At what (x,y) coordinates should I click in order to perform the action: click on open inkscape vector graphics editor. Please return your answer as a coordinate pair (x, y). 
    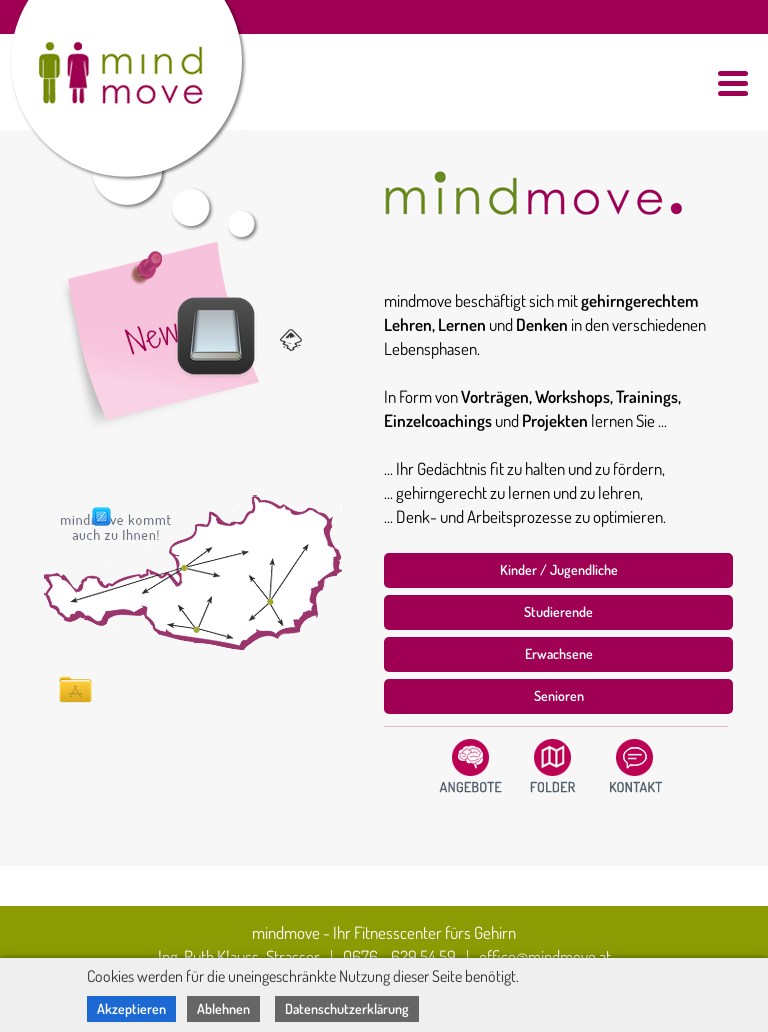
    Looking at the image, I should click on (291, 340).